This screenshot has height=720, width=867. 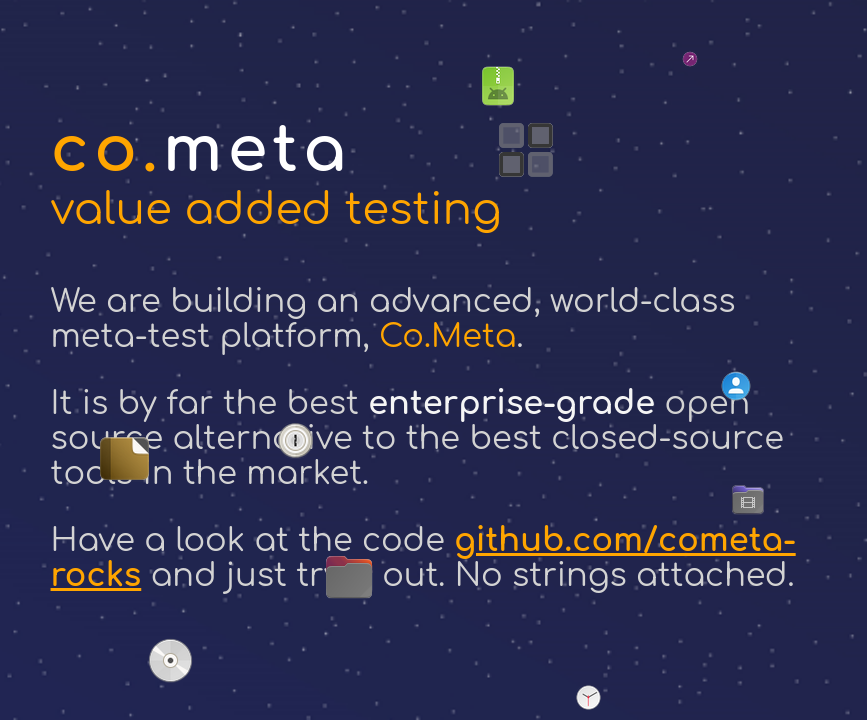 I want to click on open a folder or directory, so click(x=349, y=577).